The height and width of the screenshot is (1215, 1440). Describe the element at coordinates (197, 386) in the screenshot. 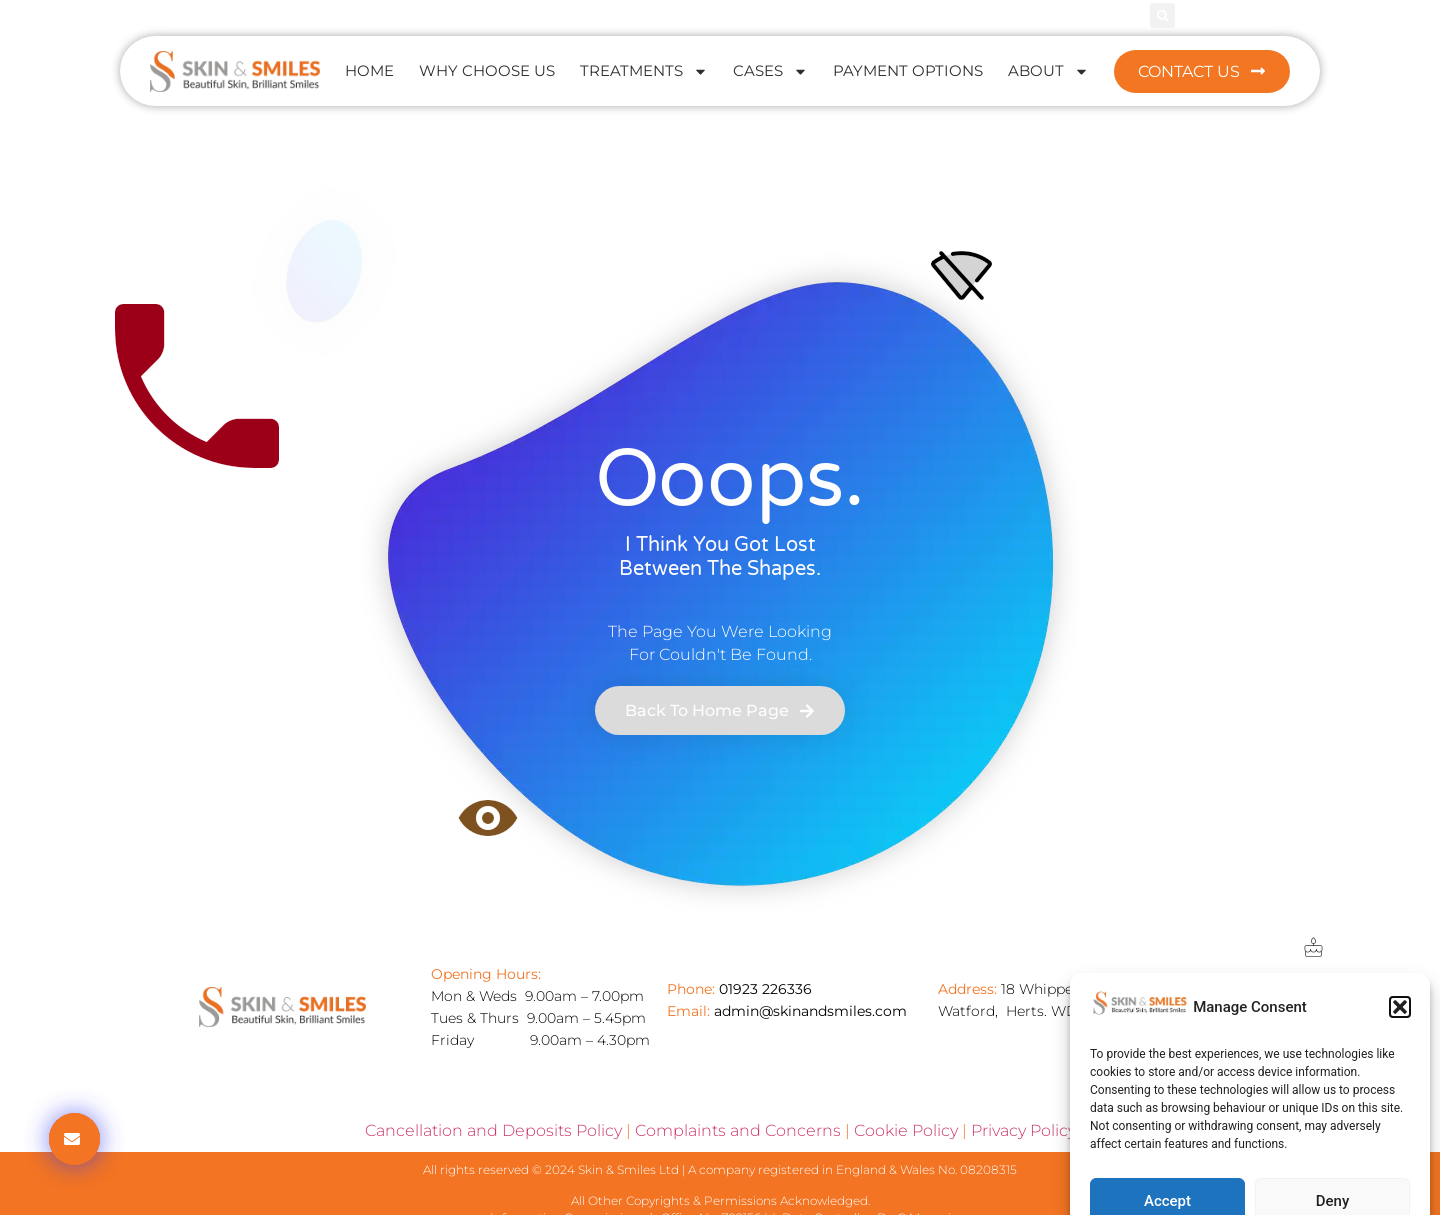

I see `make a phone call` at that location.